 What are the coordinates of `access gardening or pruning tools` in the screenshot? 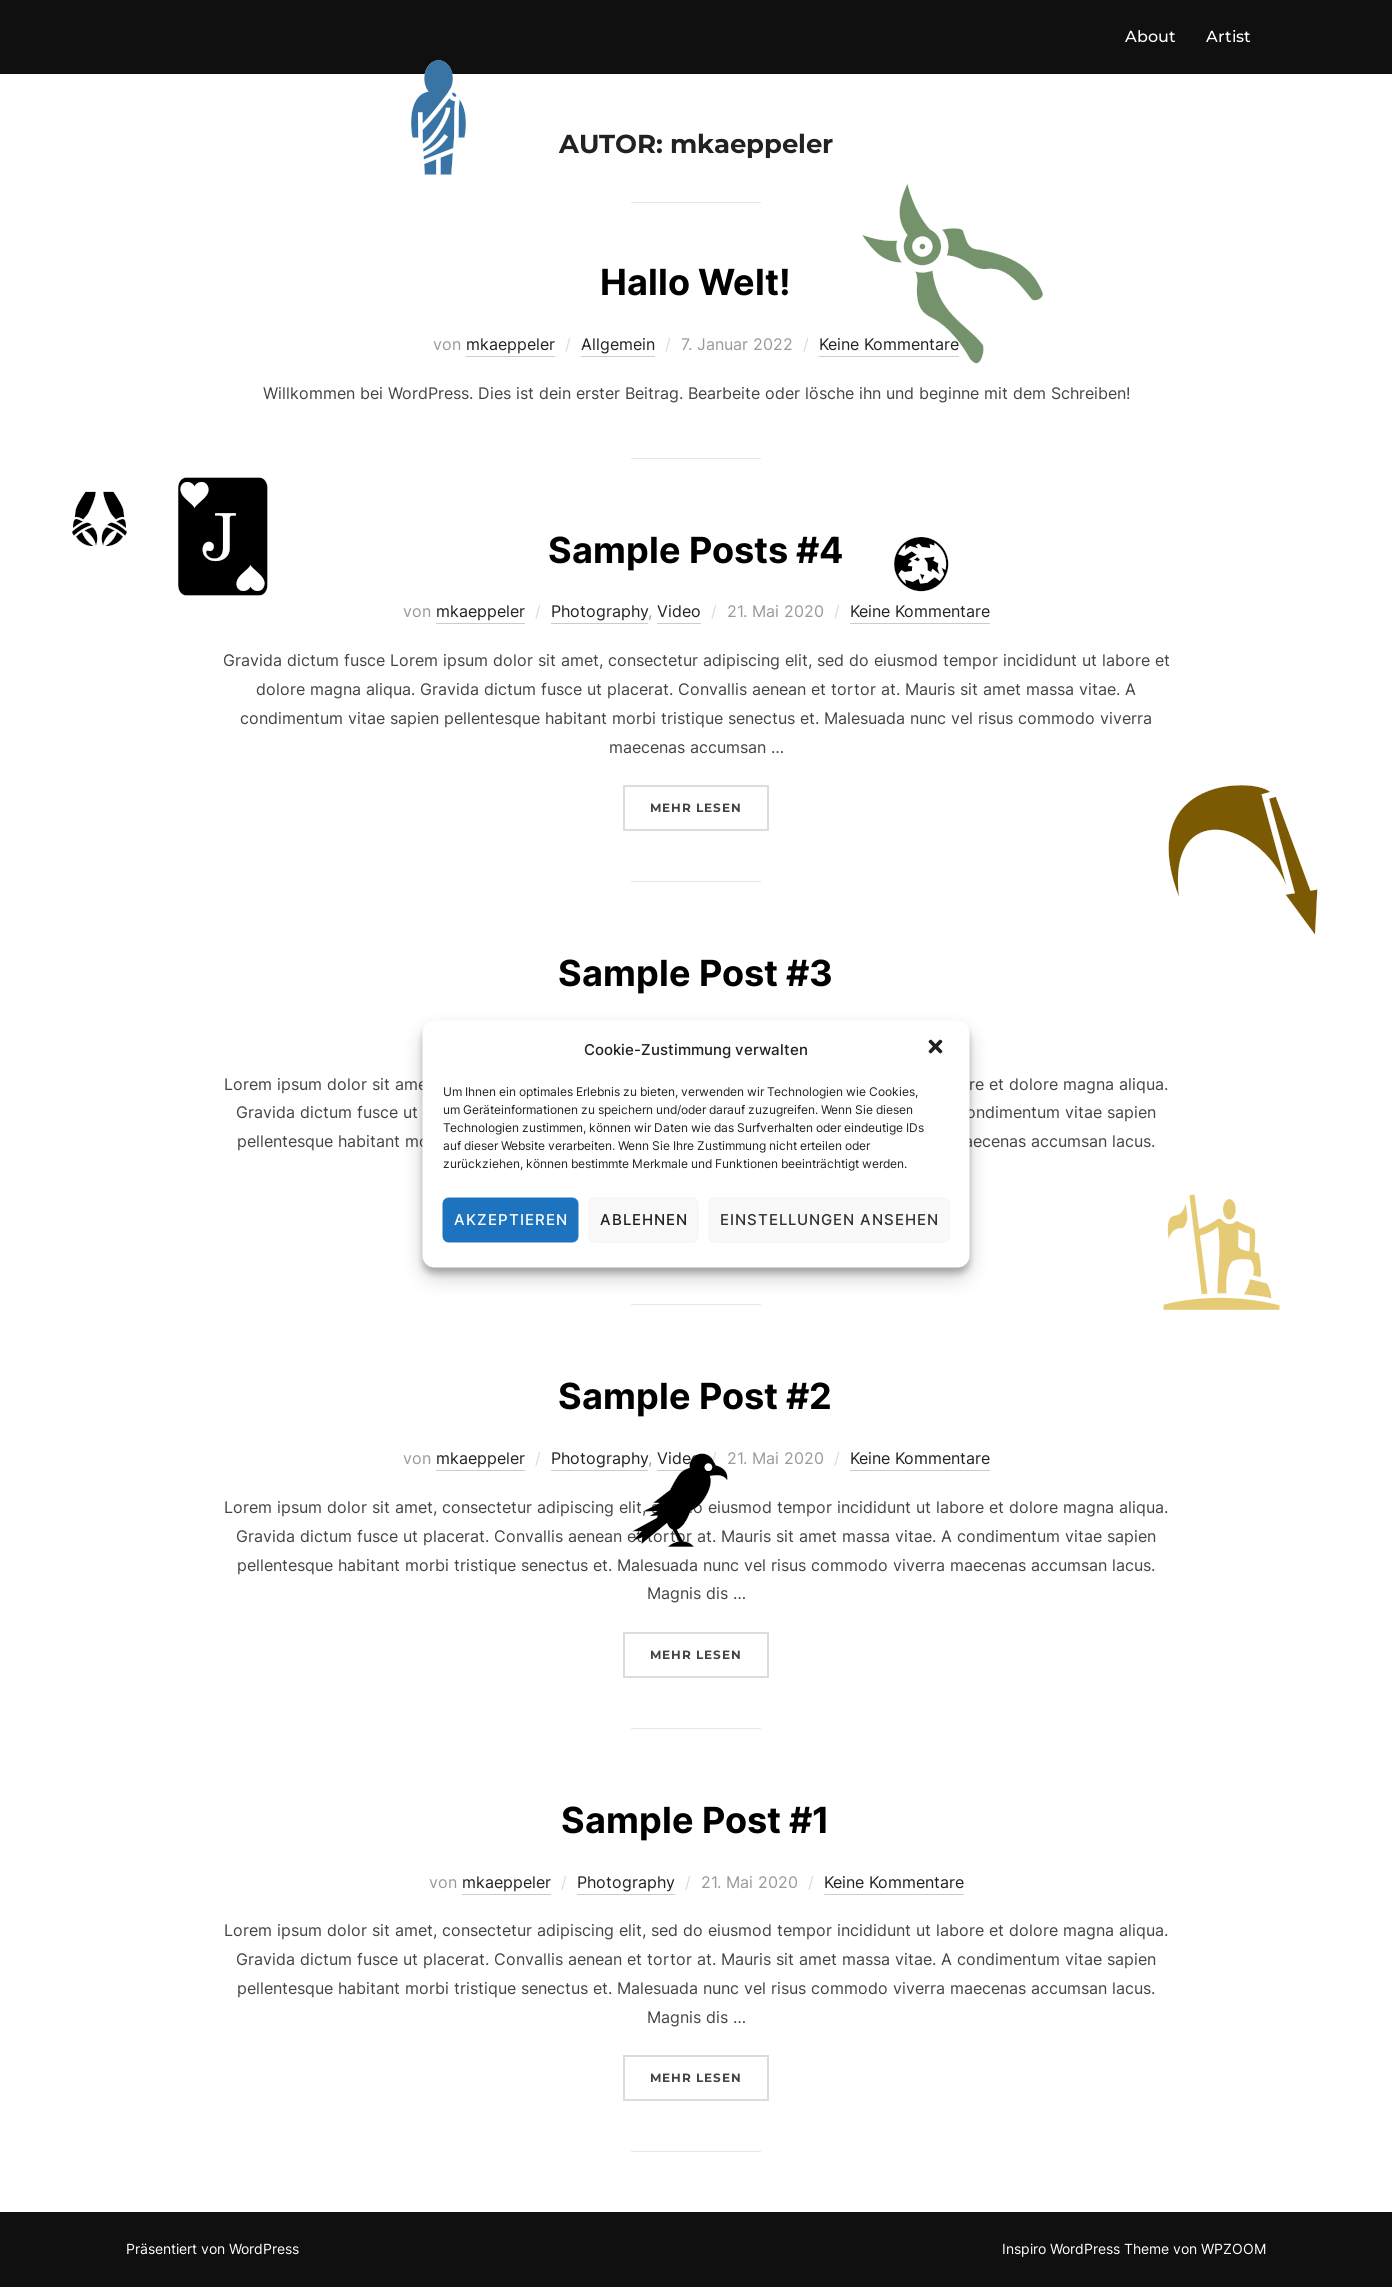 It's located at (952, 273).